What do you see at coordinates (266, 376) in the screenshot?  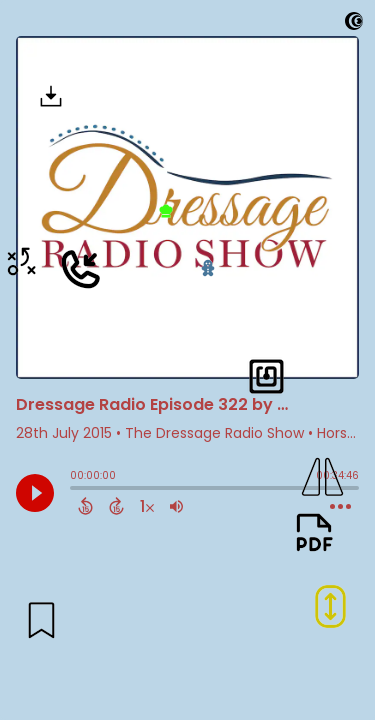 I see `tap to enable nfc connectivity` at bounding box center [266, 376].